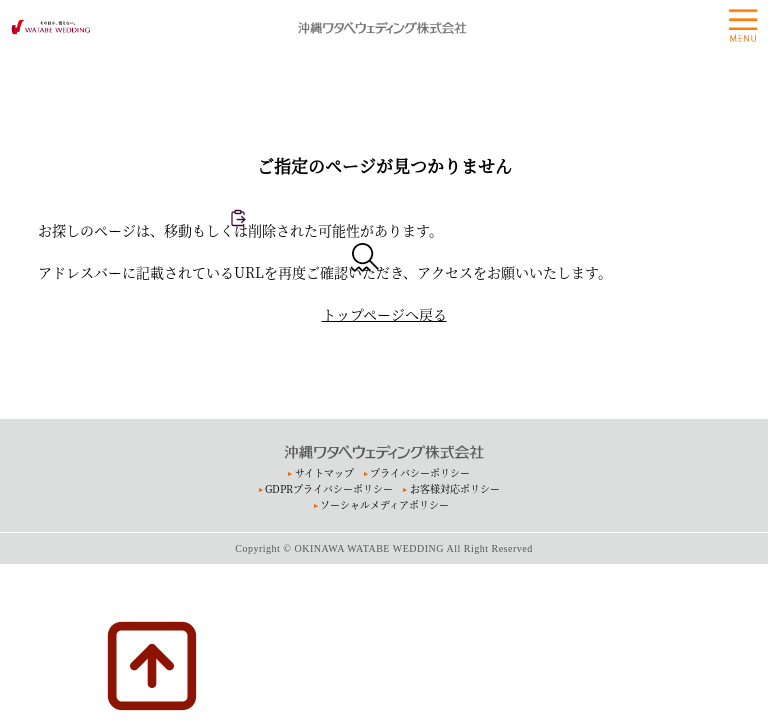  I want to click on upload a file or image, so click(152, 666).